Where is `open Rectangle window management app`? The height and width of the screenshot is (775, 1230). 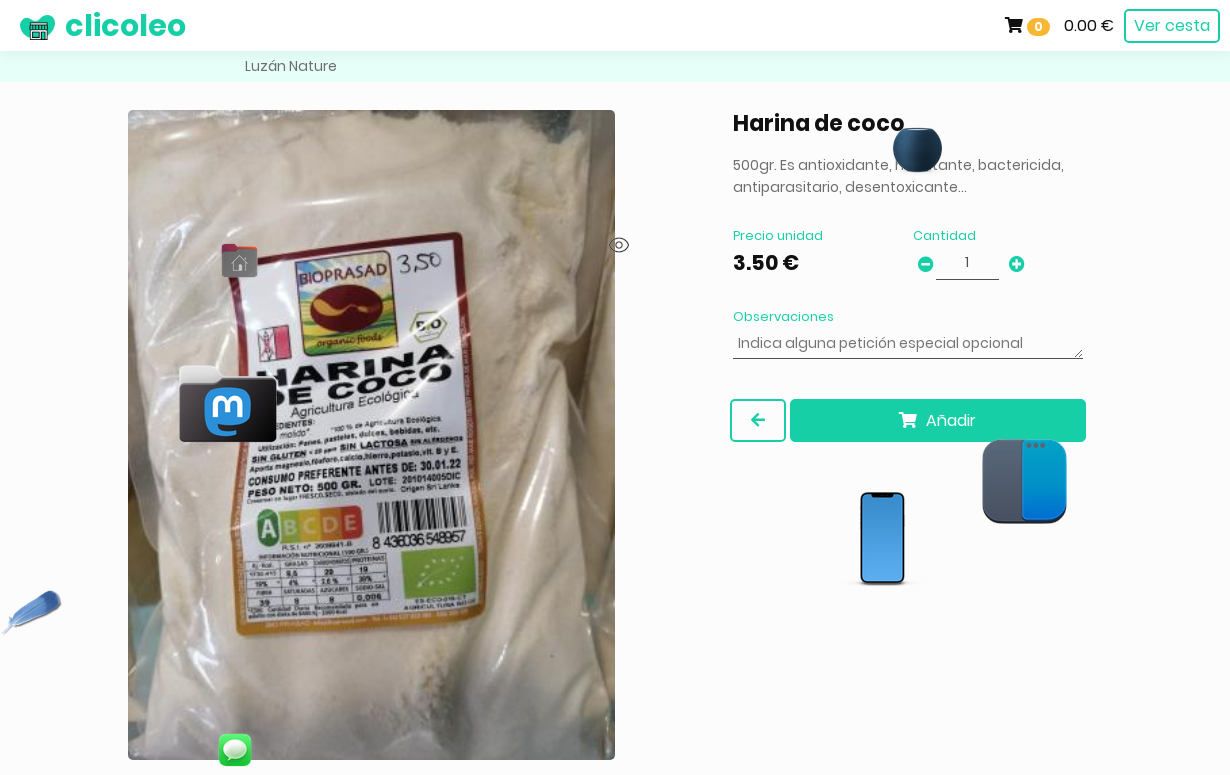 open Rectangle window management app is located at coordinates (1024, 481).